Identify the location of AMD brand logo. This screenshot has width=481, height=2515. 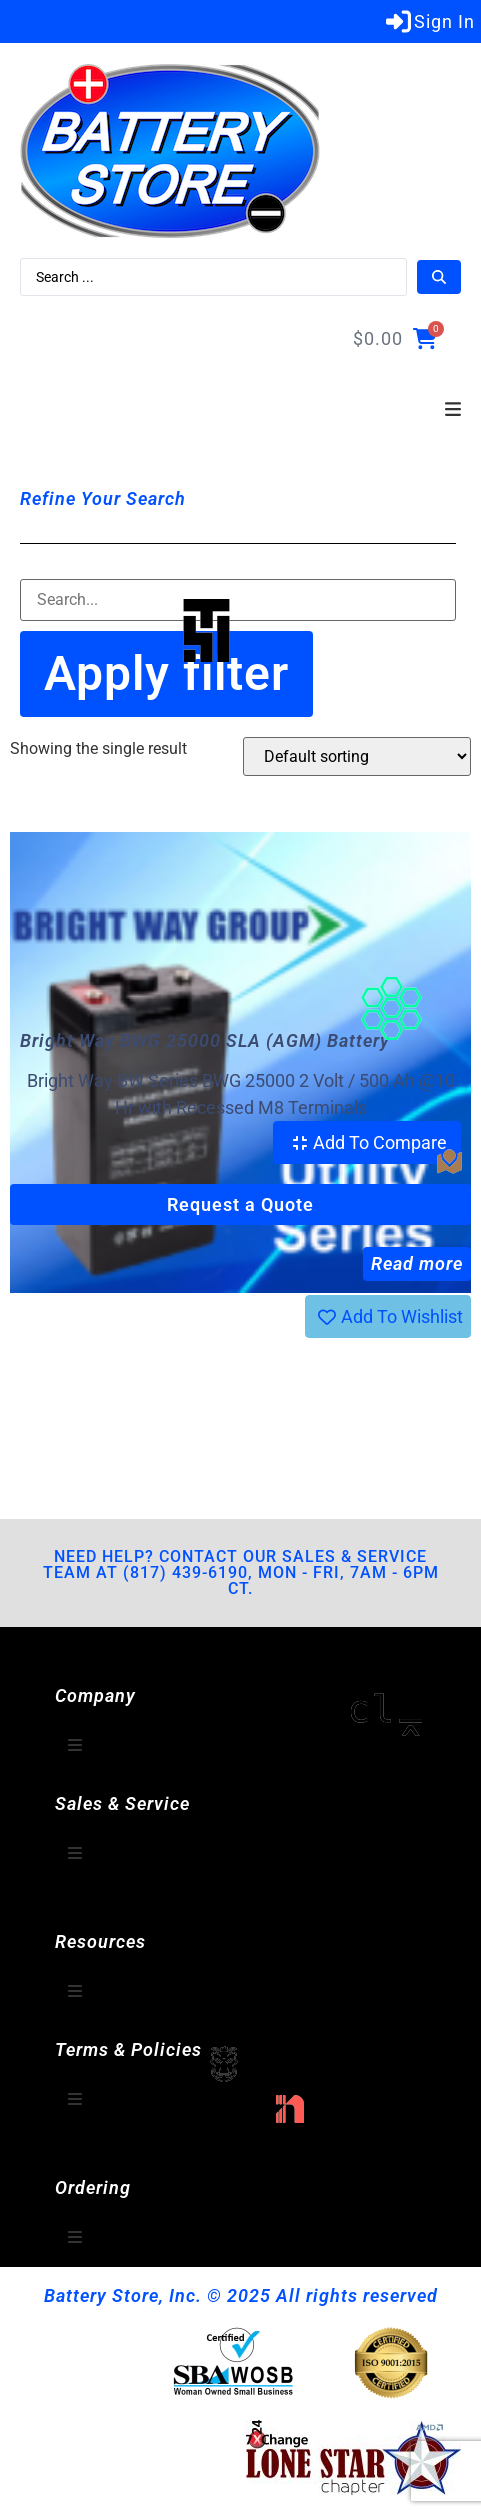
(429, 2427).